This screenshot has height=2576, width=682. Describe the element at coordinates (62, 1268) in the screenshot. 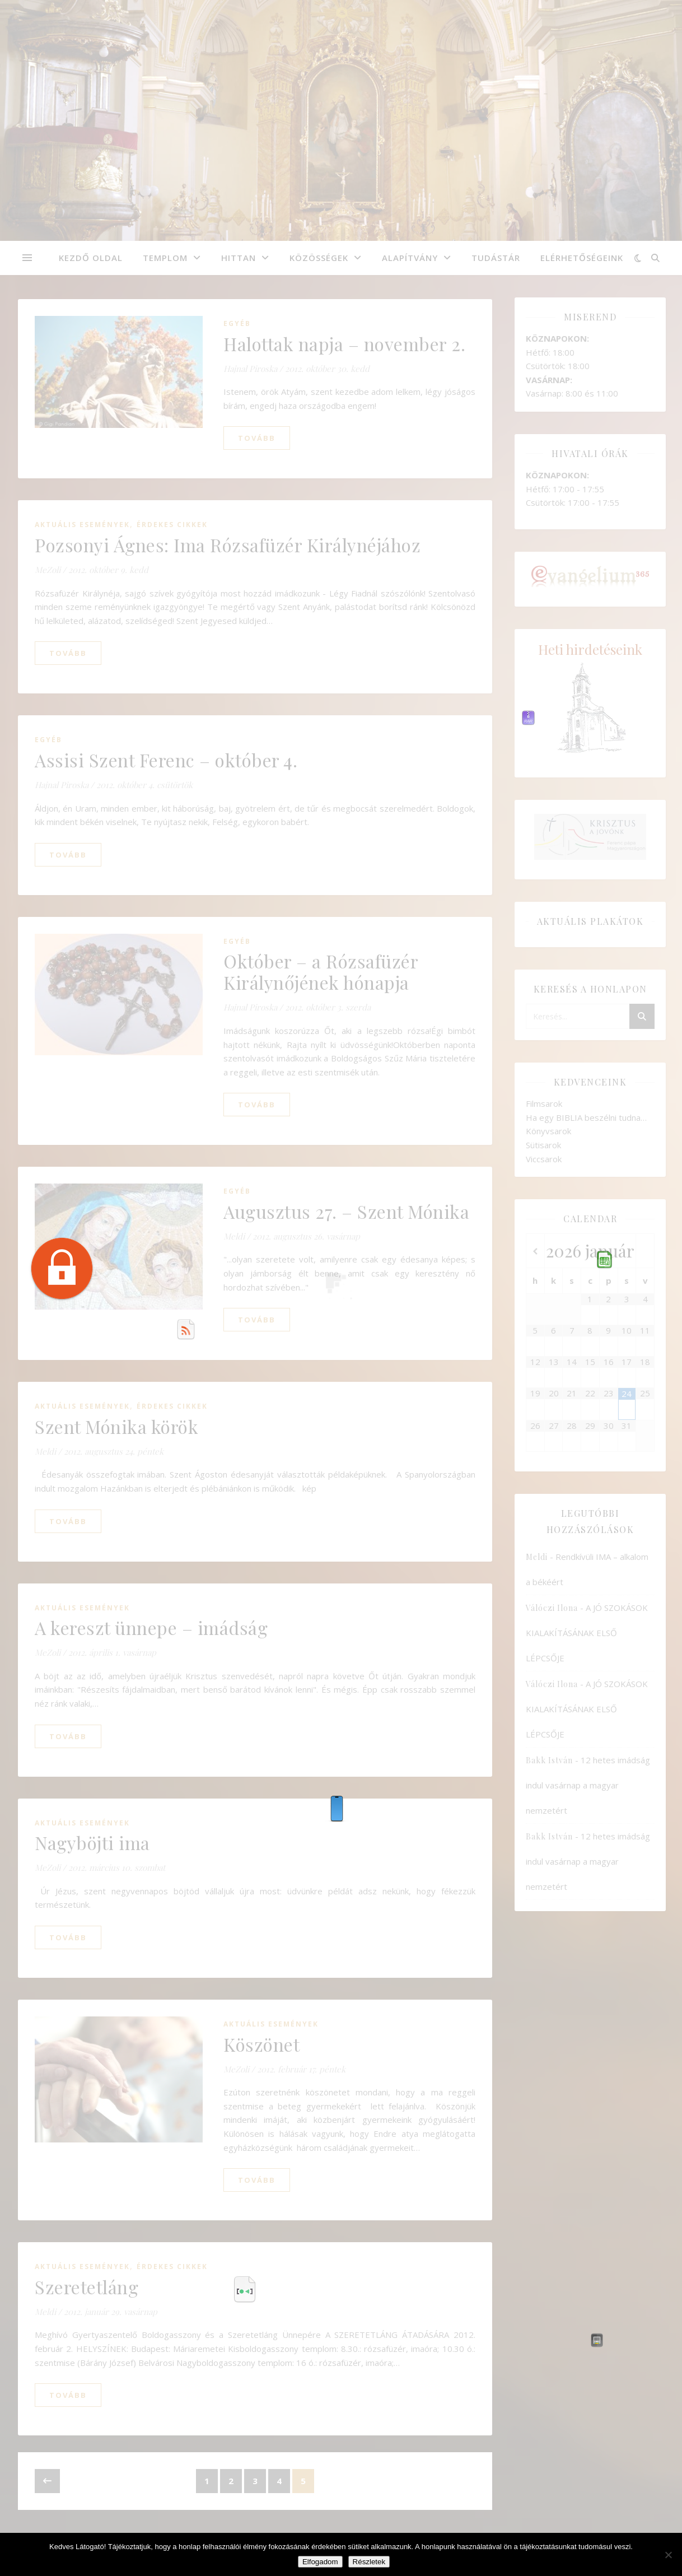

I see `lock the screen` at that location.